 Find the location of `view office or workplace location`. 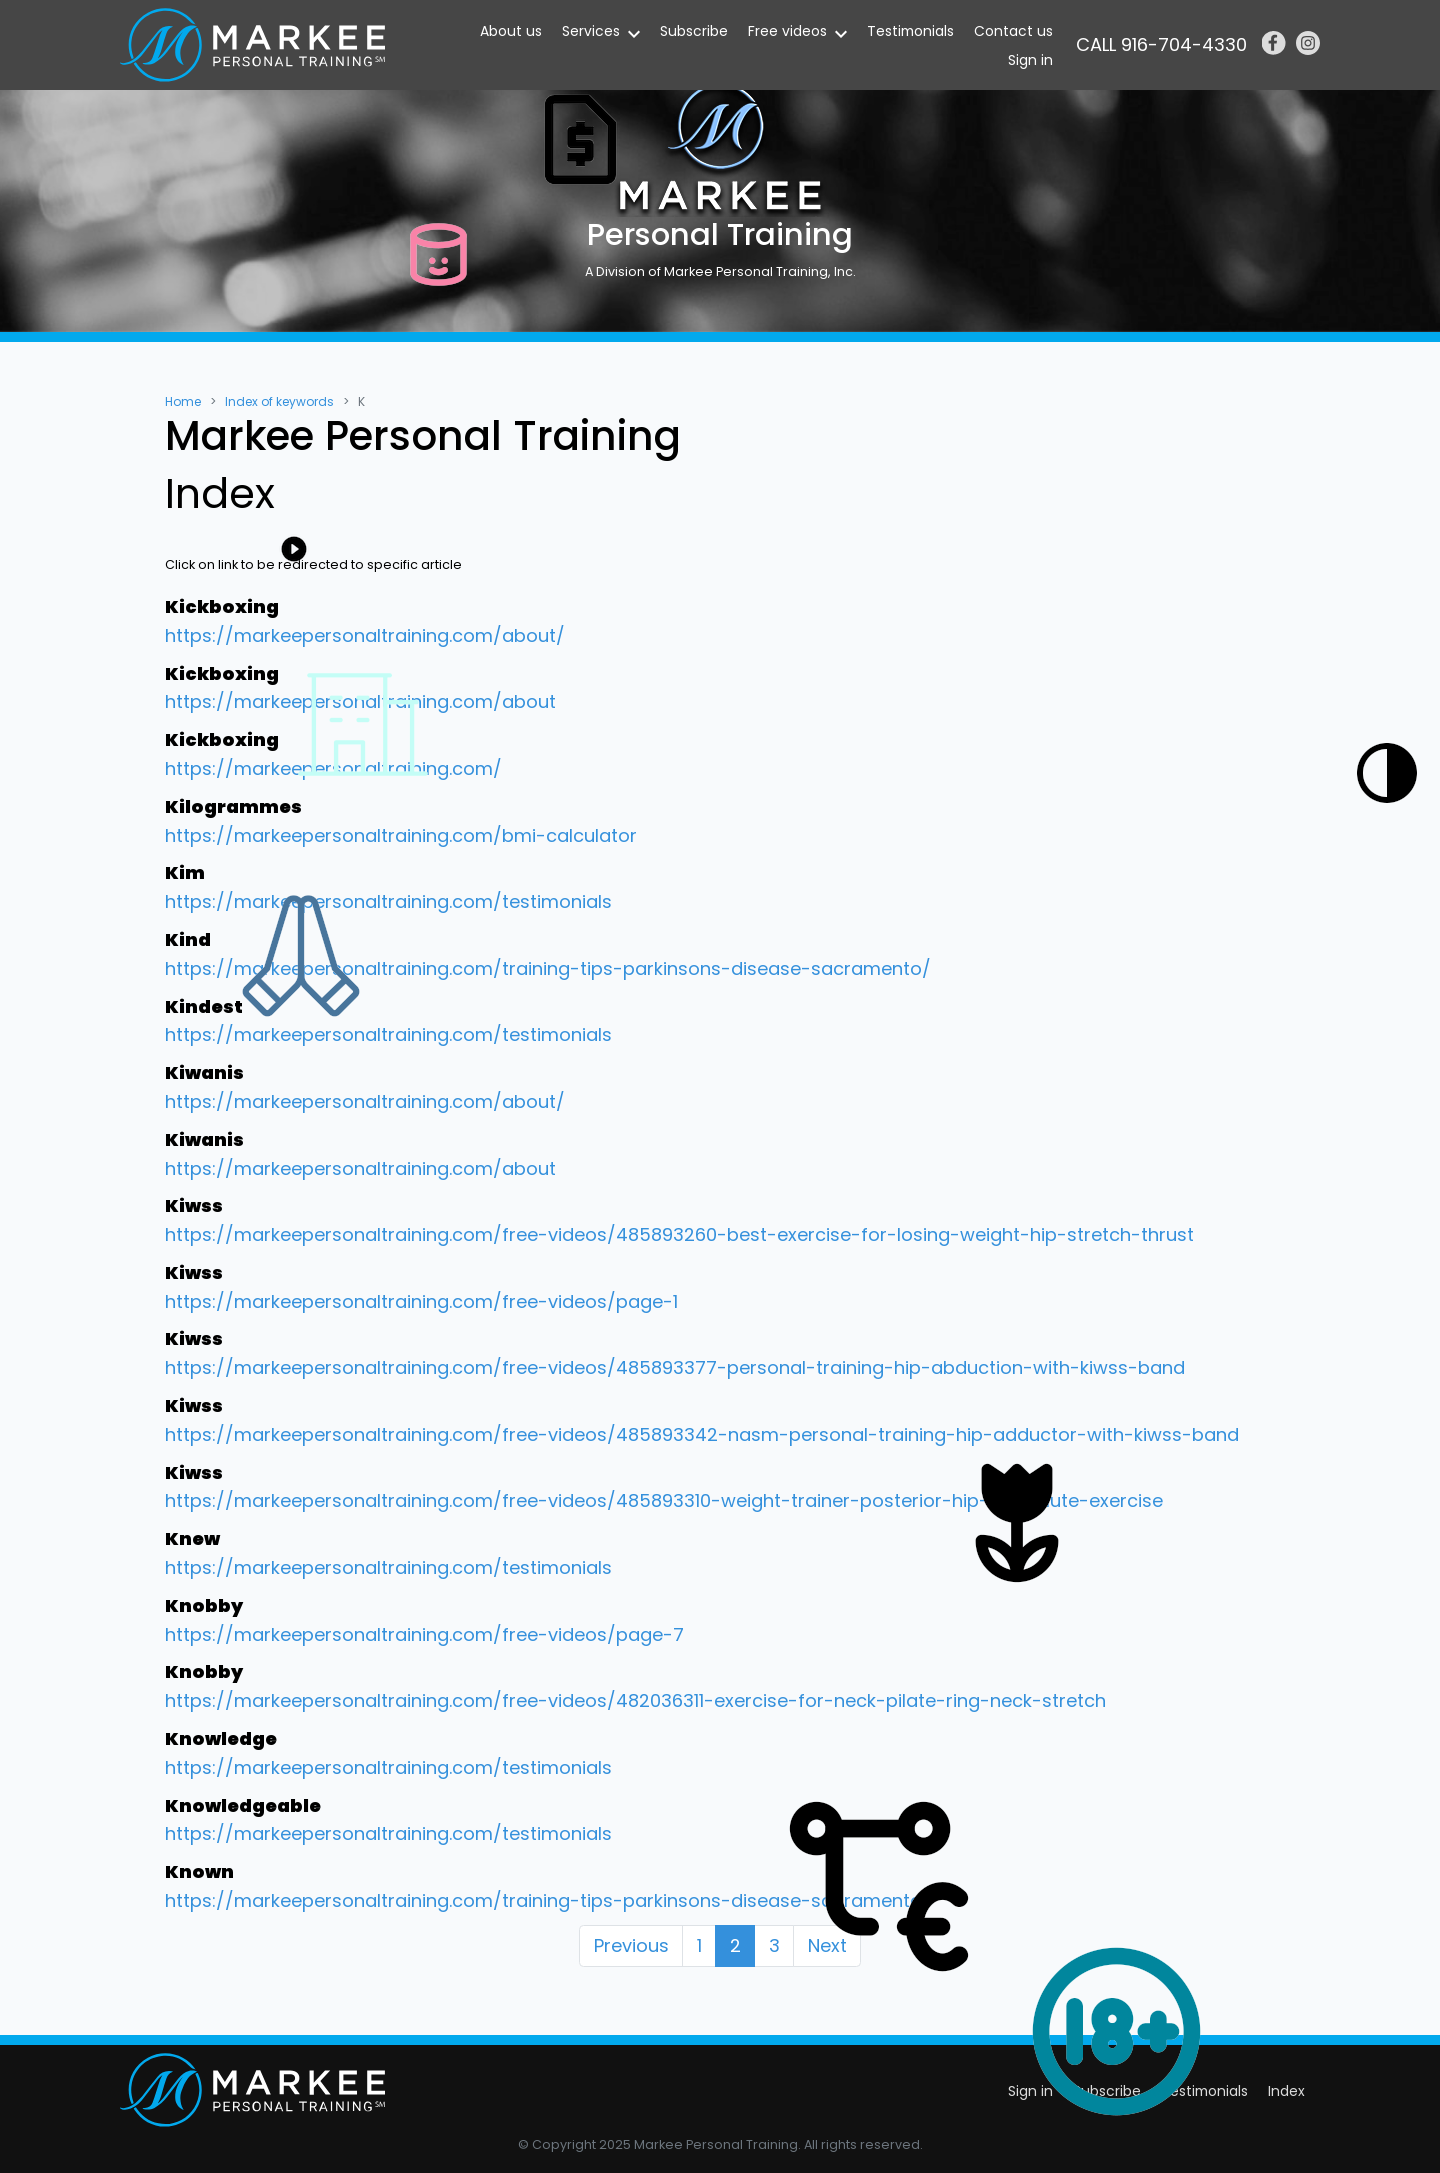

view office or workplace location is located at coordinates (358, 724).